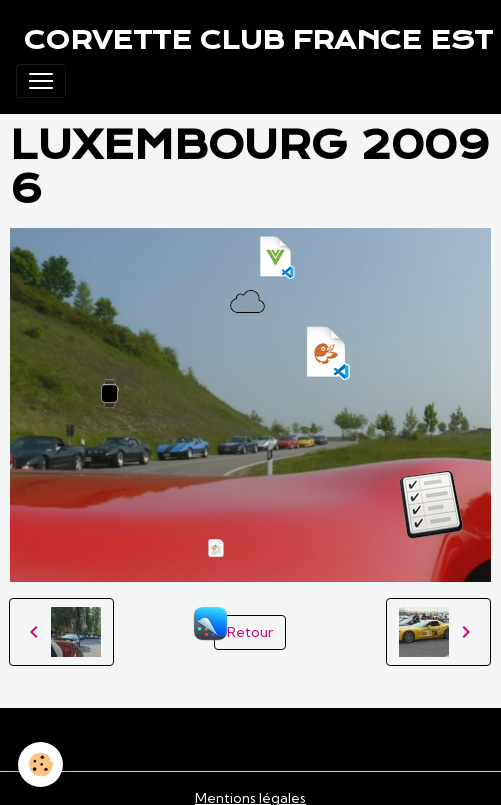 This screenshot has width=501, height=805. Describe the element at coordinates (216, 548) in the screenshot. I see `open a presentation file` at that location.